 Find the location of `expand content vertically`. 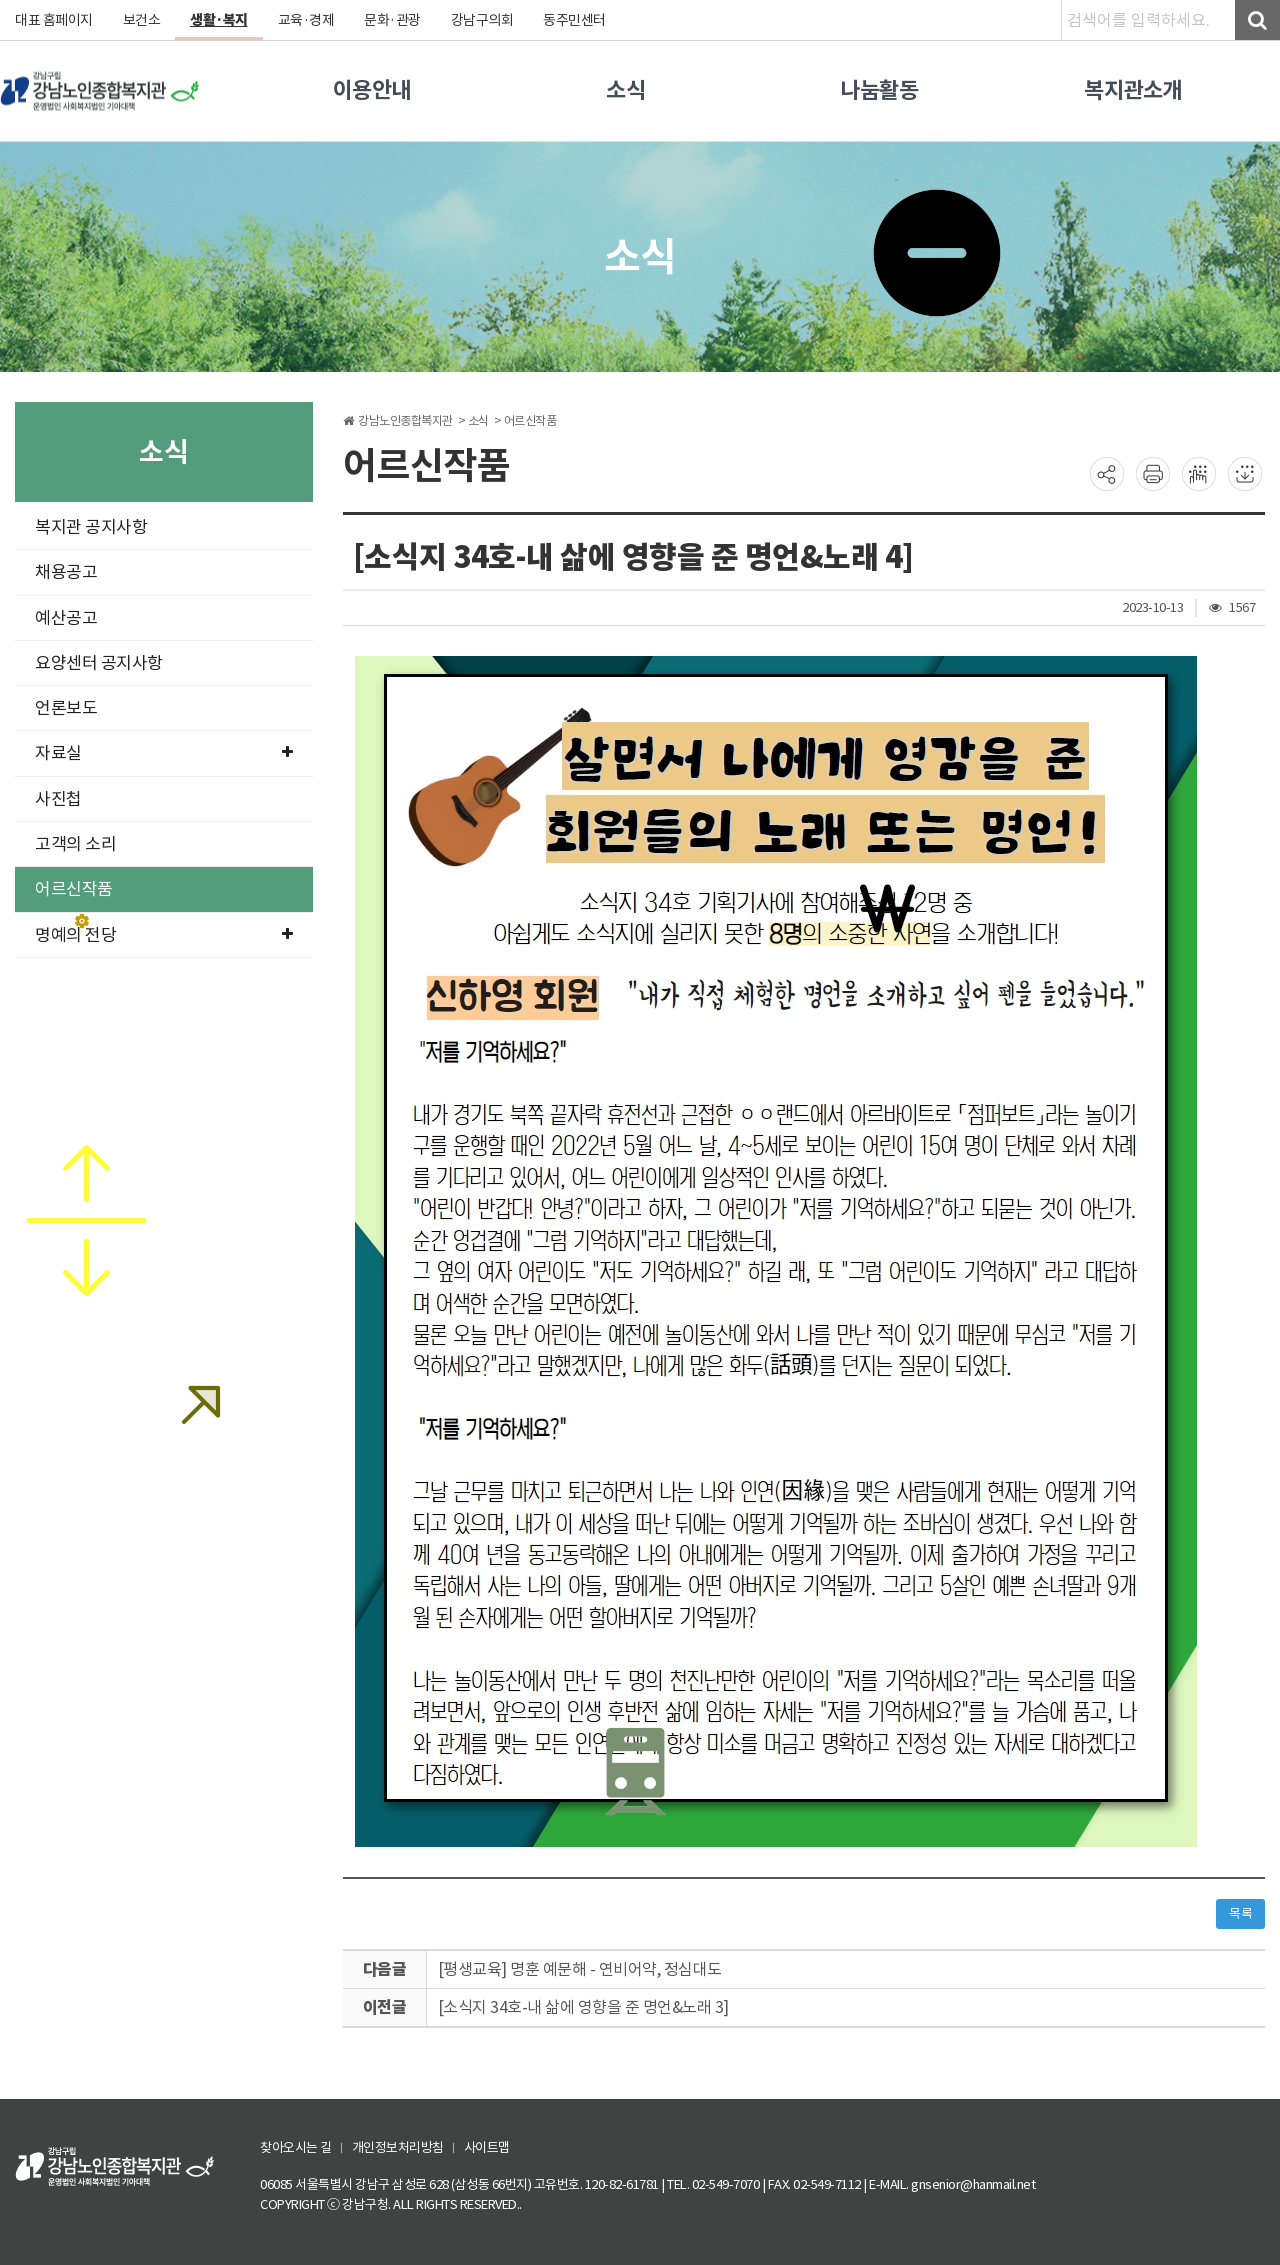

expand content vertically is located at coordinates (86, 1220).